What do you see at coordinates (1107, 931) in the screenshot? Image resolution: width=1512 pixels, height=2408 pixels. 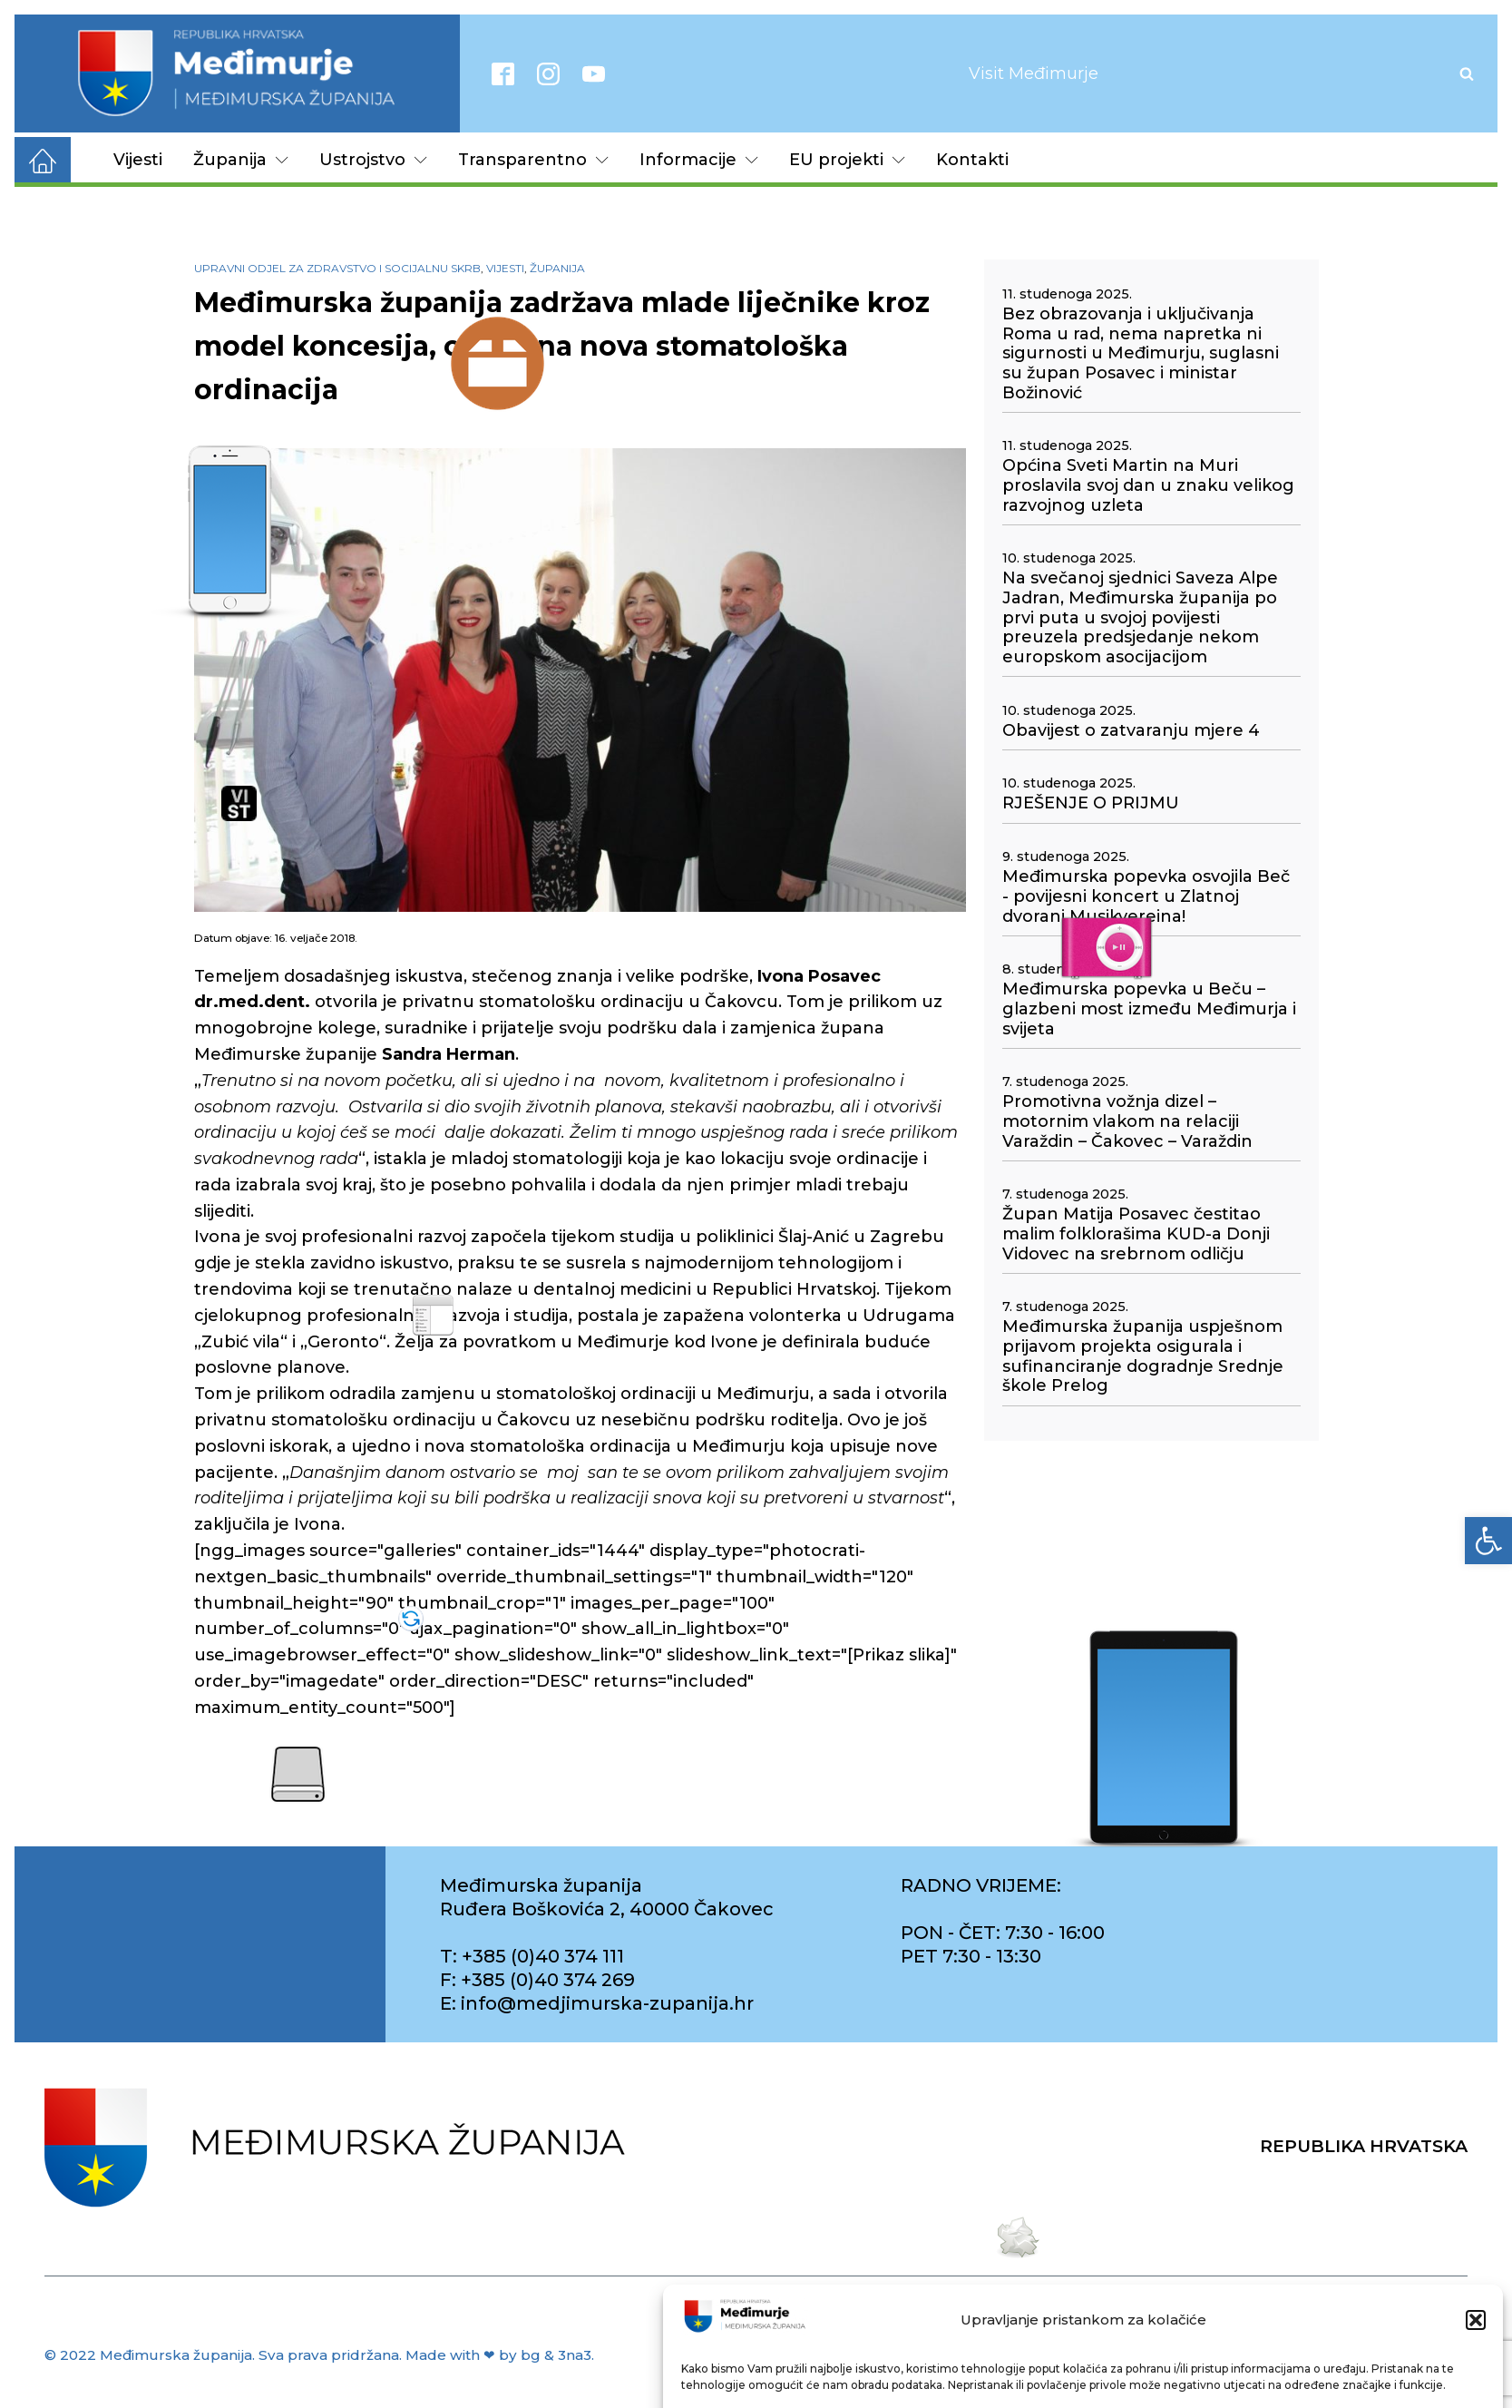 I see `iPod shuffle device connected` at bounding box center [1107, 931].